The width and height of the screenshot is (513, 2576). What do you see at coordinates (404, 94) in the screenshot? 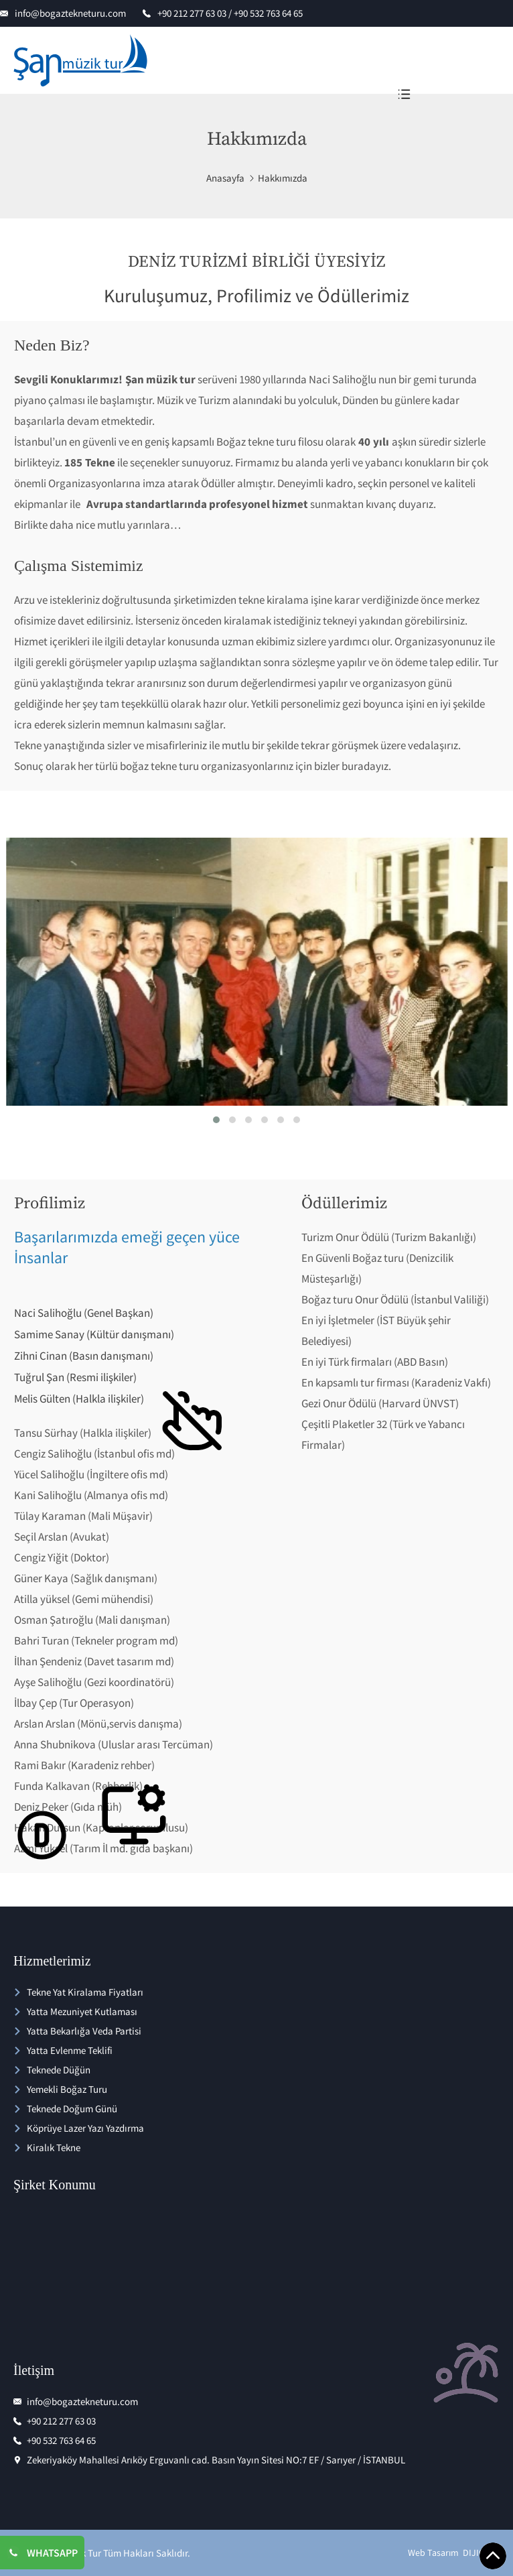
I see `view items in list format` at bounding box center [404, 94].